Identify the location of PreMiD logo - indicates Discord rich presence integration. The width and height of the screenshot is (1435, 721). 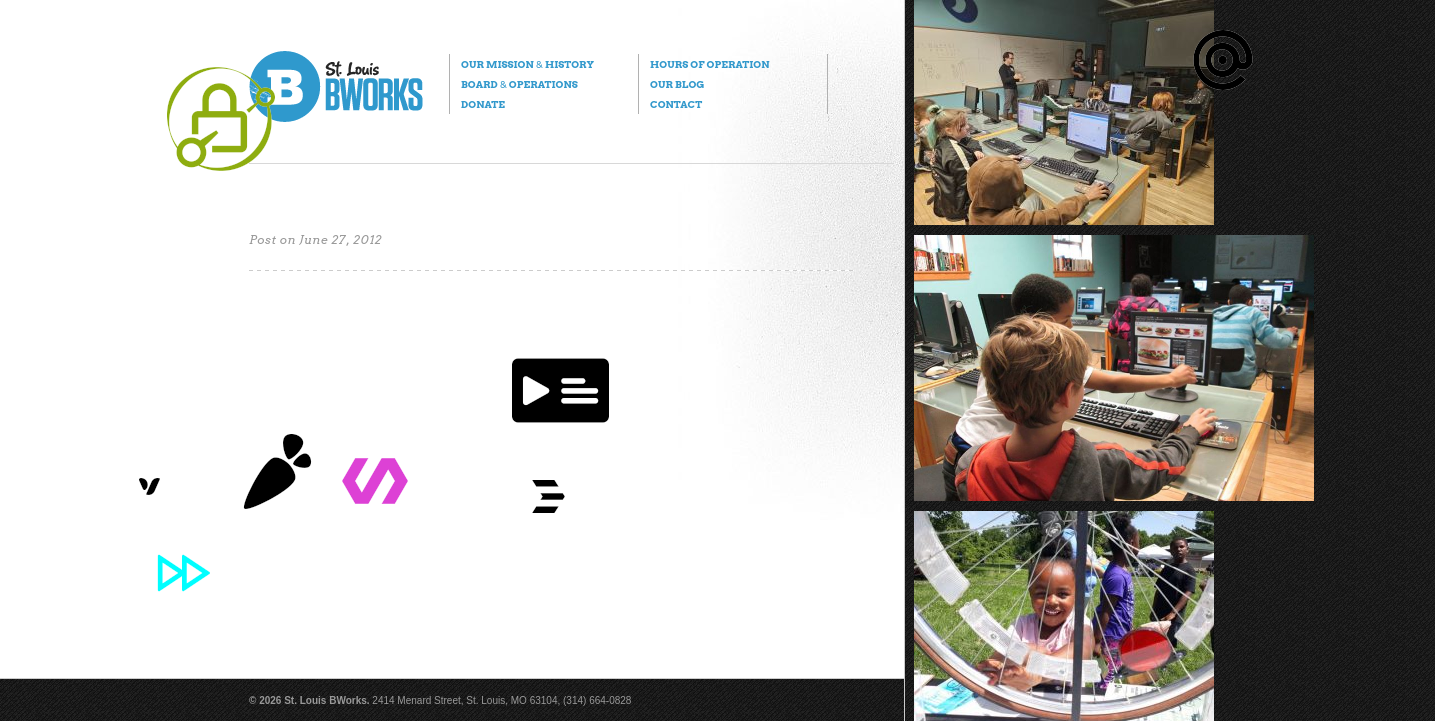
(560, 390).